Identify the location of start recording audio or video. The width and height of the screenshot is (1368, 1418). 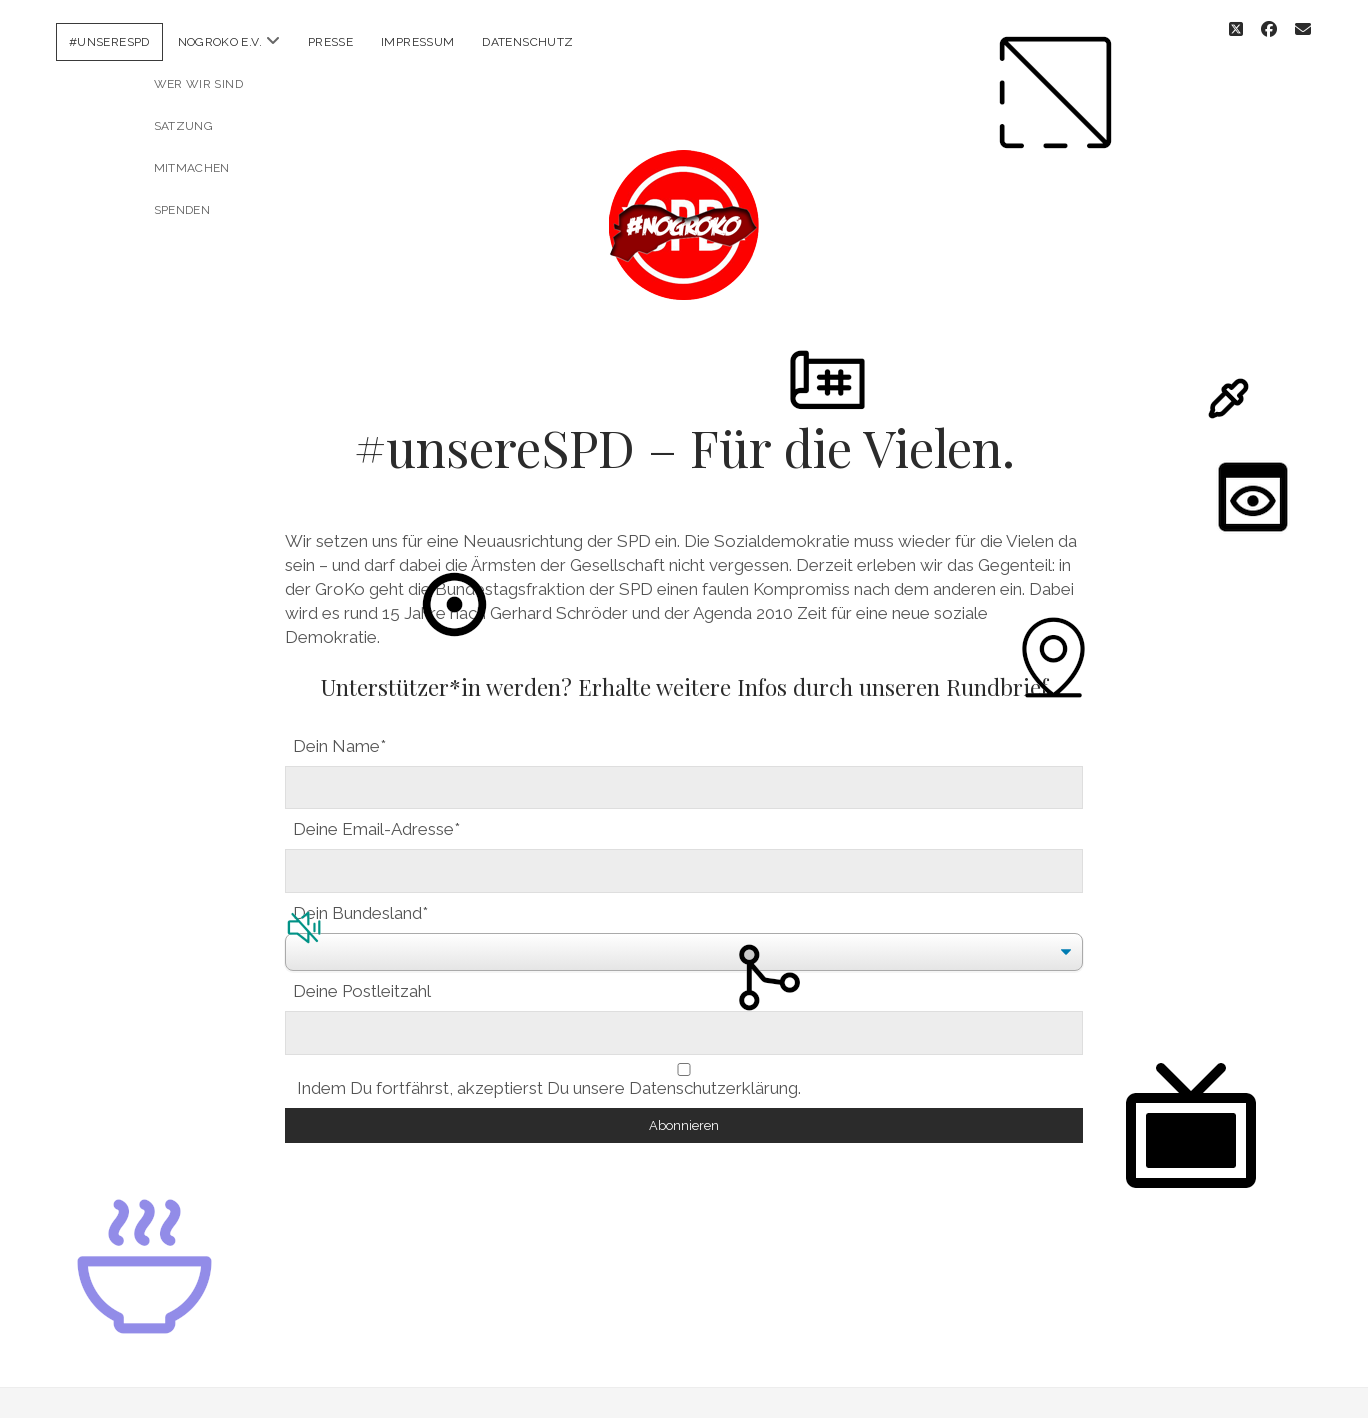
(454, 604).